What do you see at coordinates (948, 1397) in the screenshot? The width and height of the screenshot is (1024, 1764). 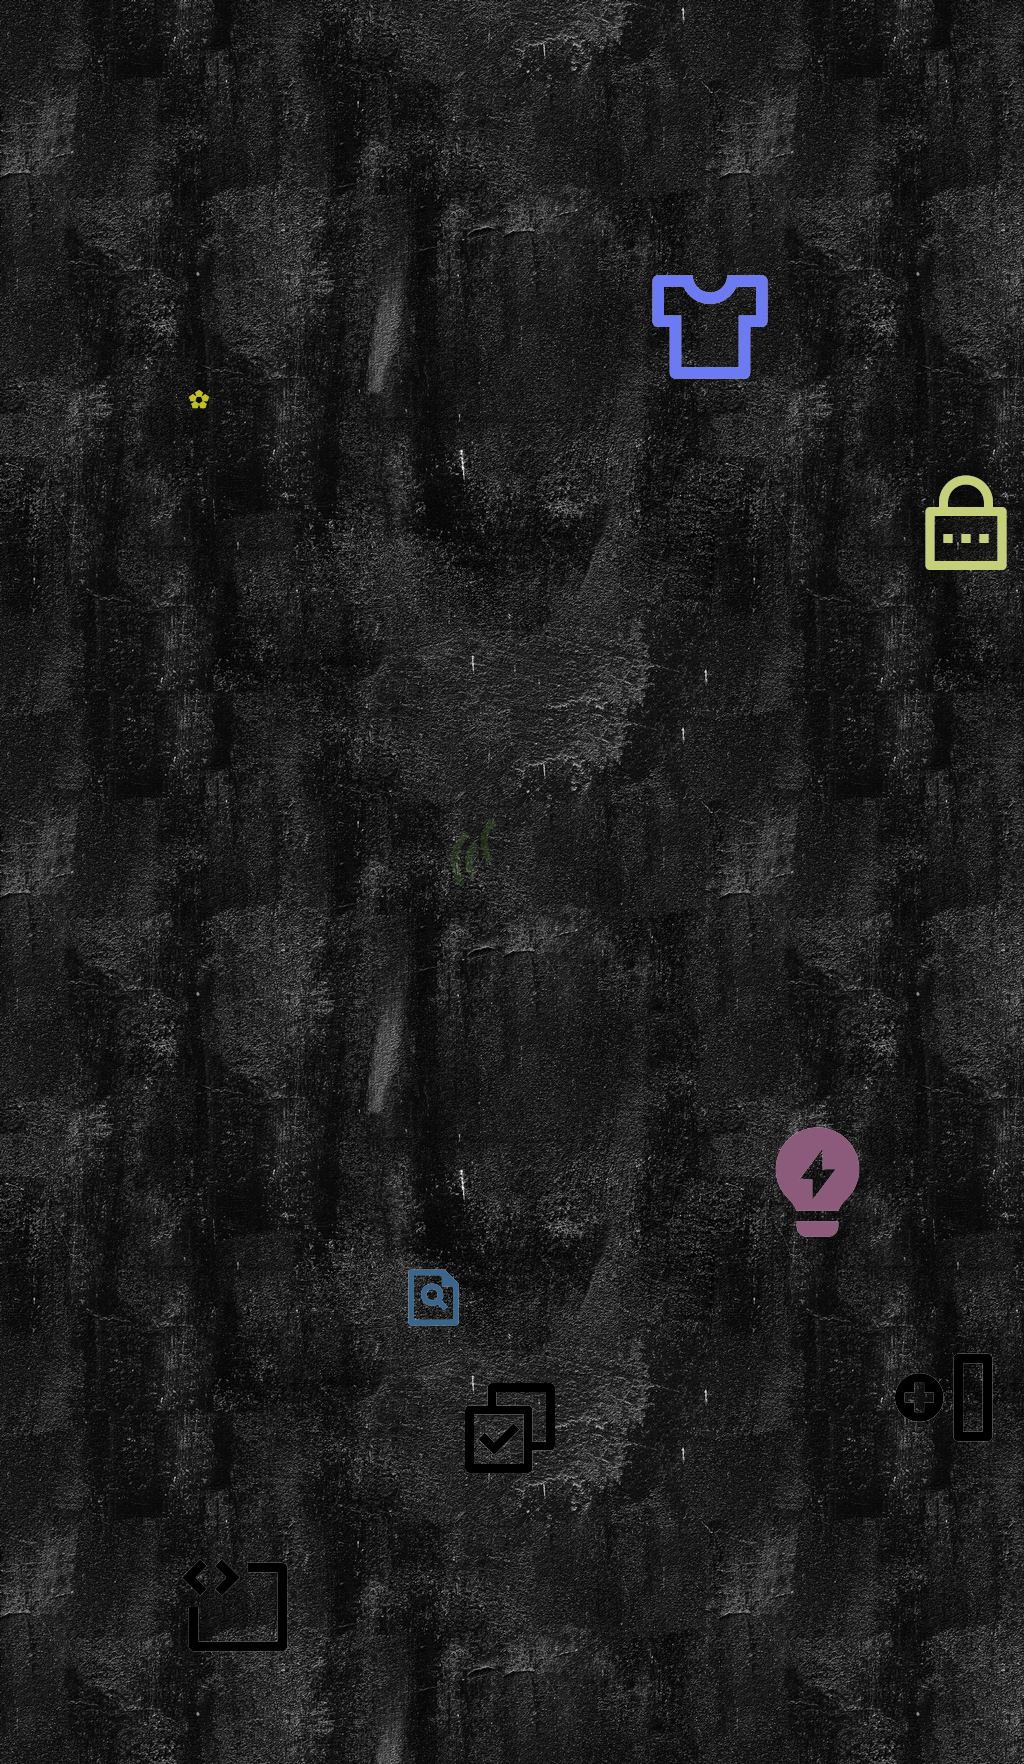 I see `insert a new column to the left` at bounding box center [948, 1397].